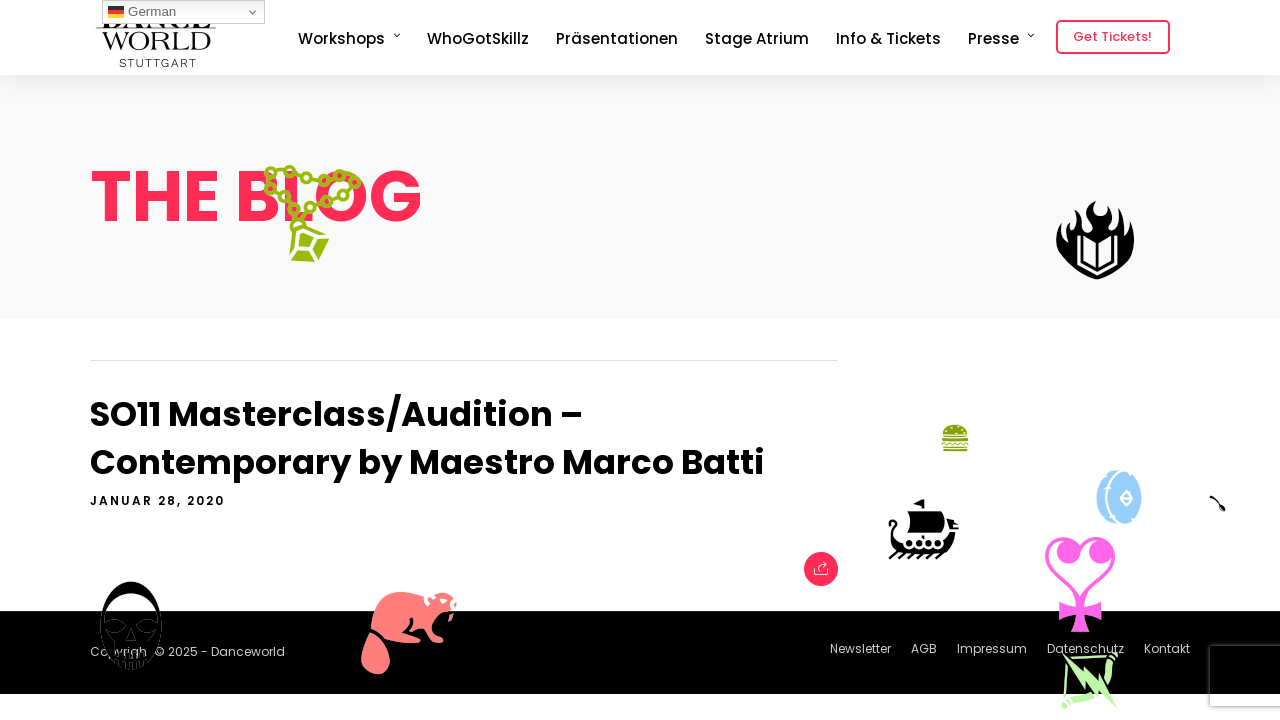  Describe the element at coordinates (1080, 583) in the screenshot. I see `select a holy or religious faction in a game` at that location.